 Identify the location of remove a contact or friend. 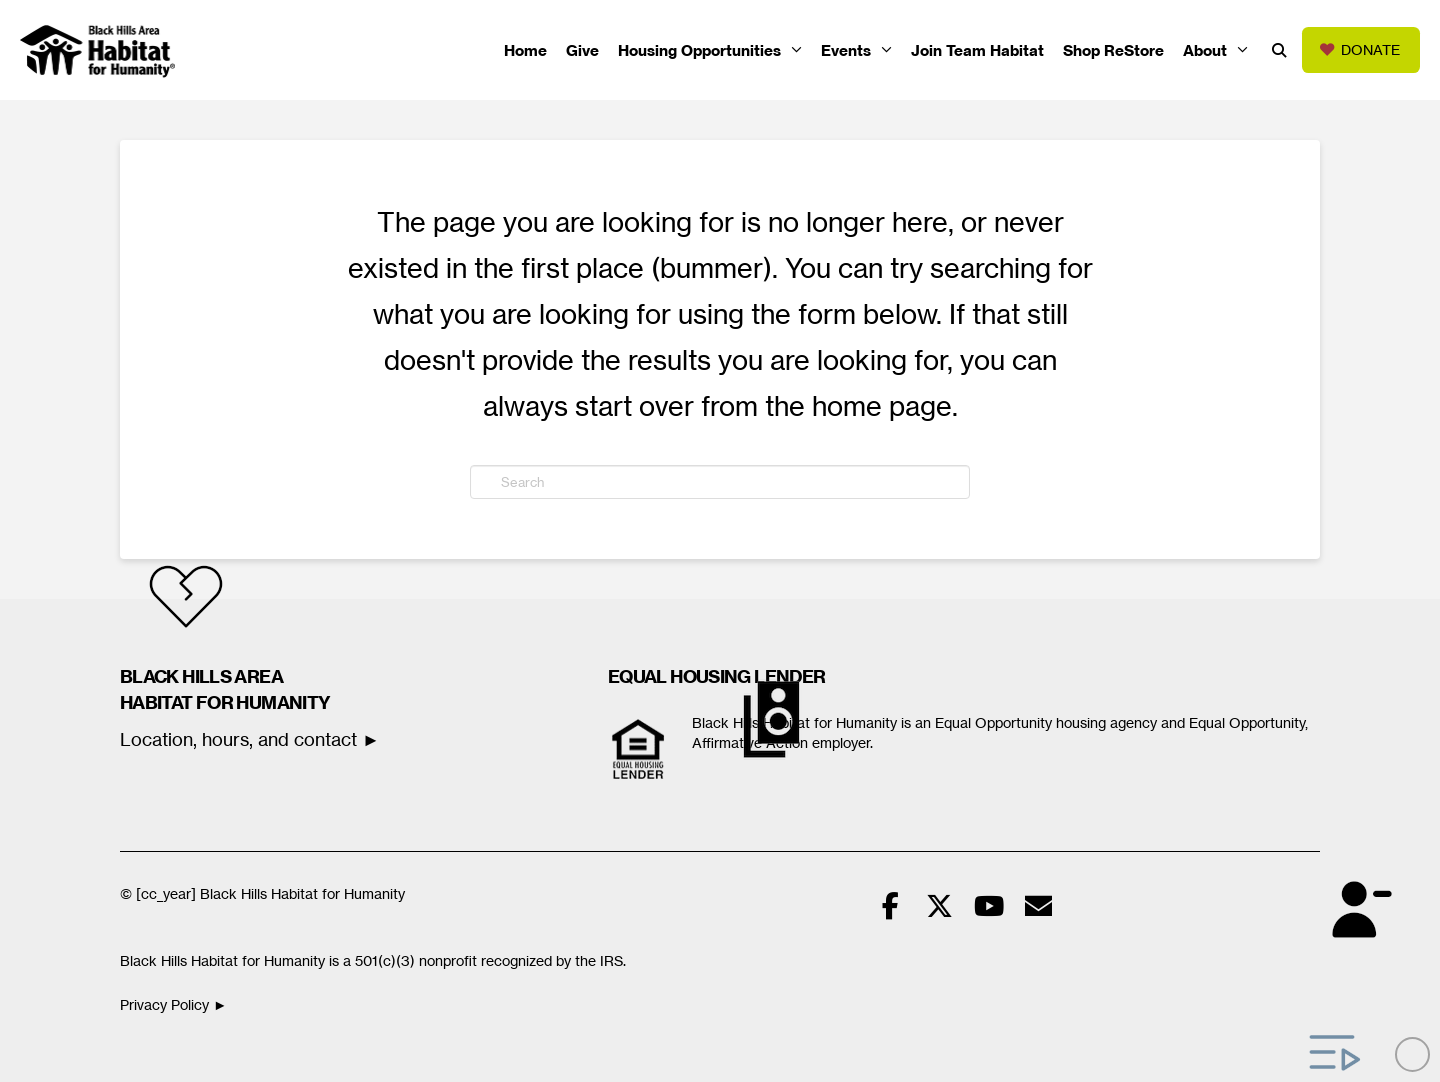
(1360, 909).